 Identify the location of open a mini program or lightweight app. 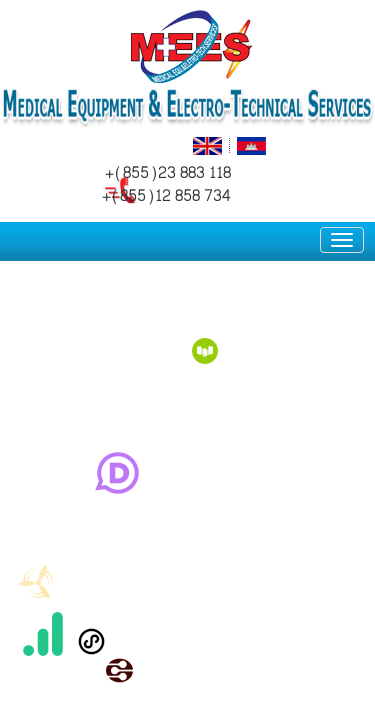
(91, 641).